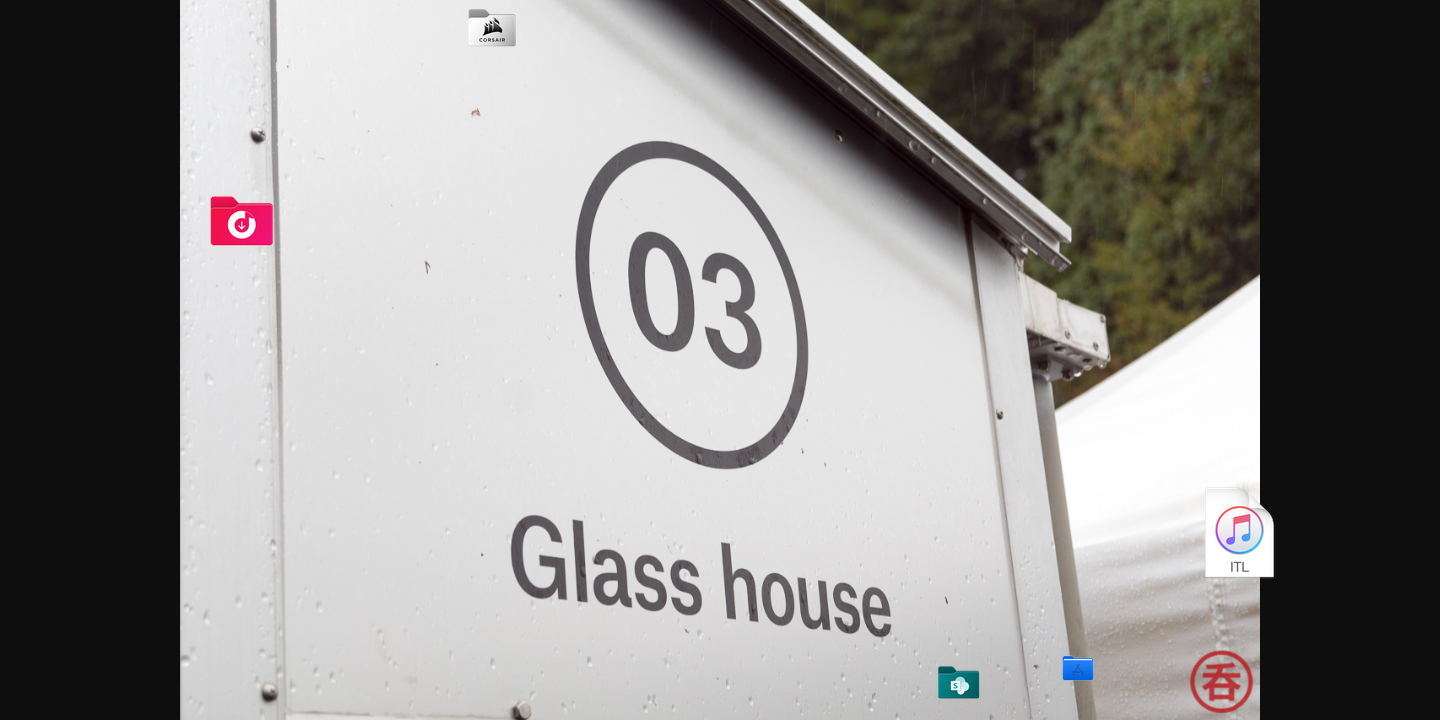  I want to click on open 4K Tokkit video downloads folder, so click(241, 222).